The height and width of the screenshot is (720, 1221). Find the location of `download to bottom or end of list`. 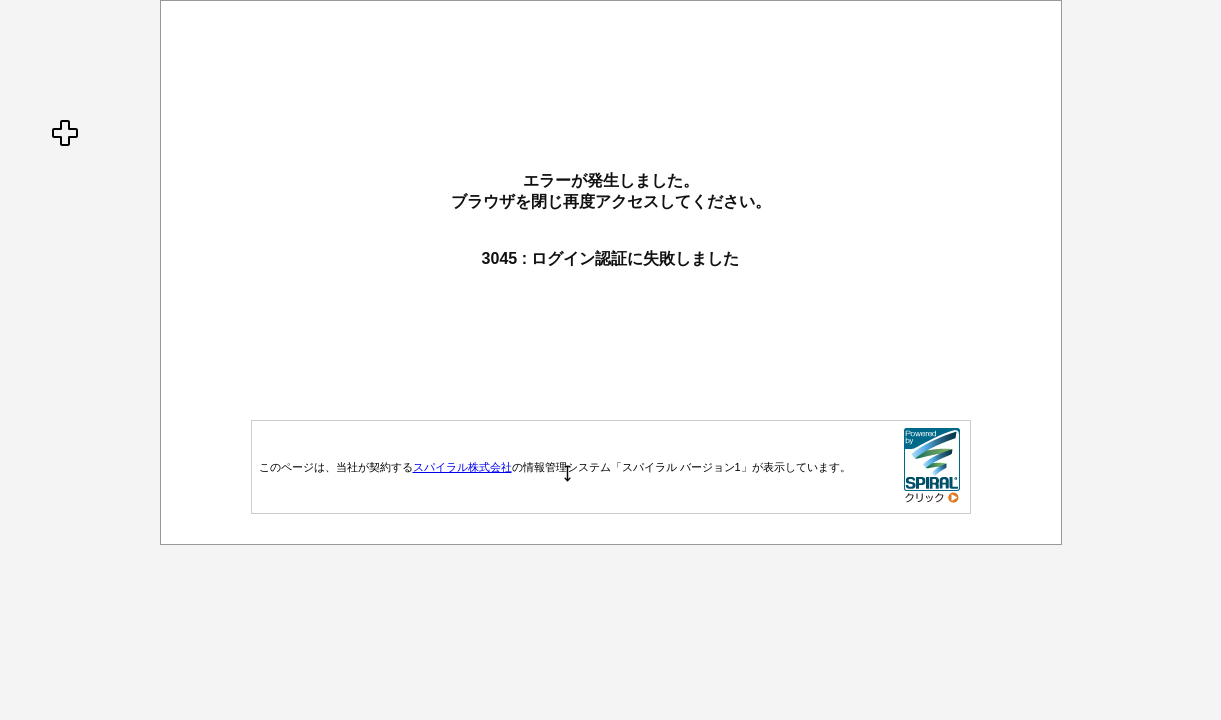

download to bottom or end of list is located at coordinates (567, 473).